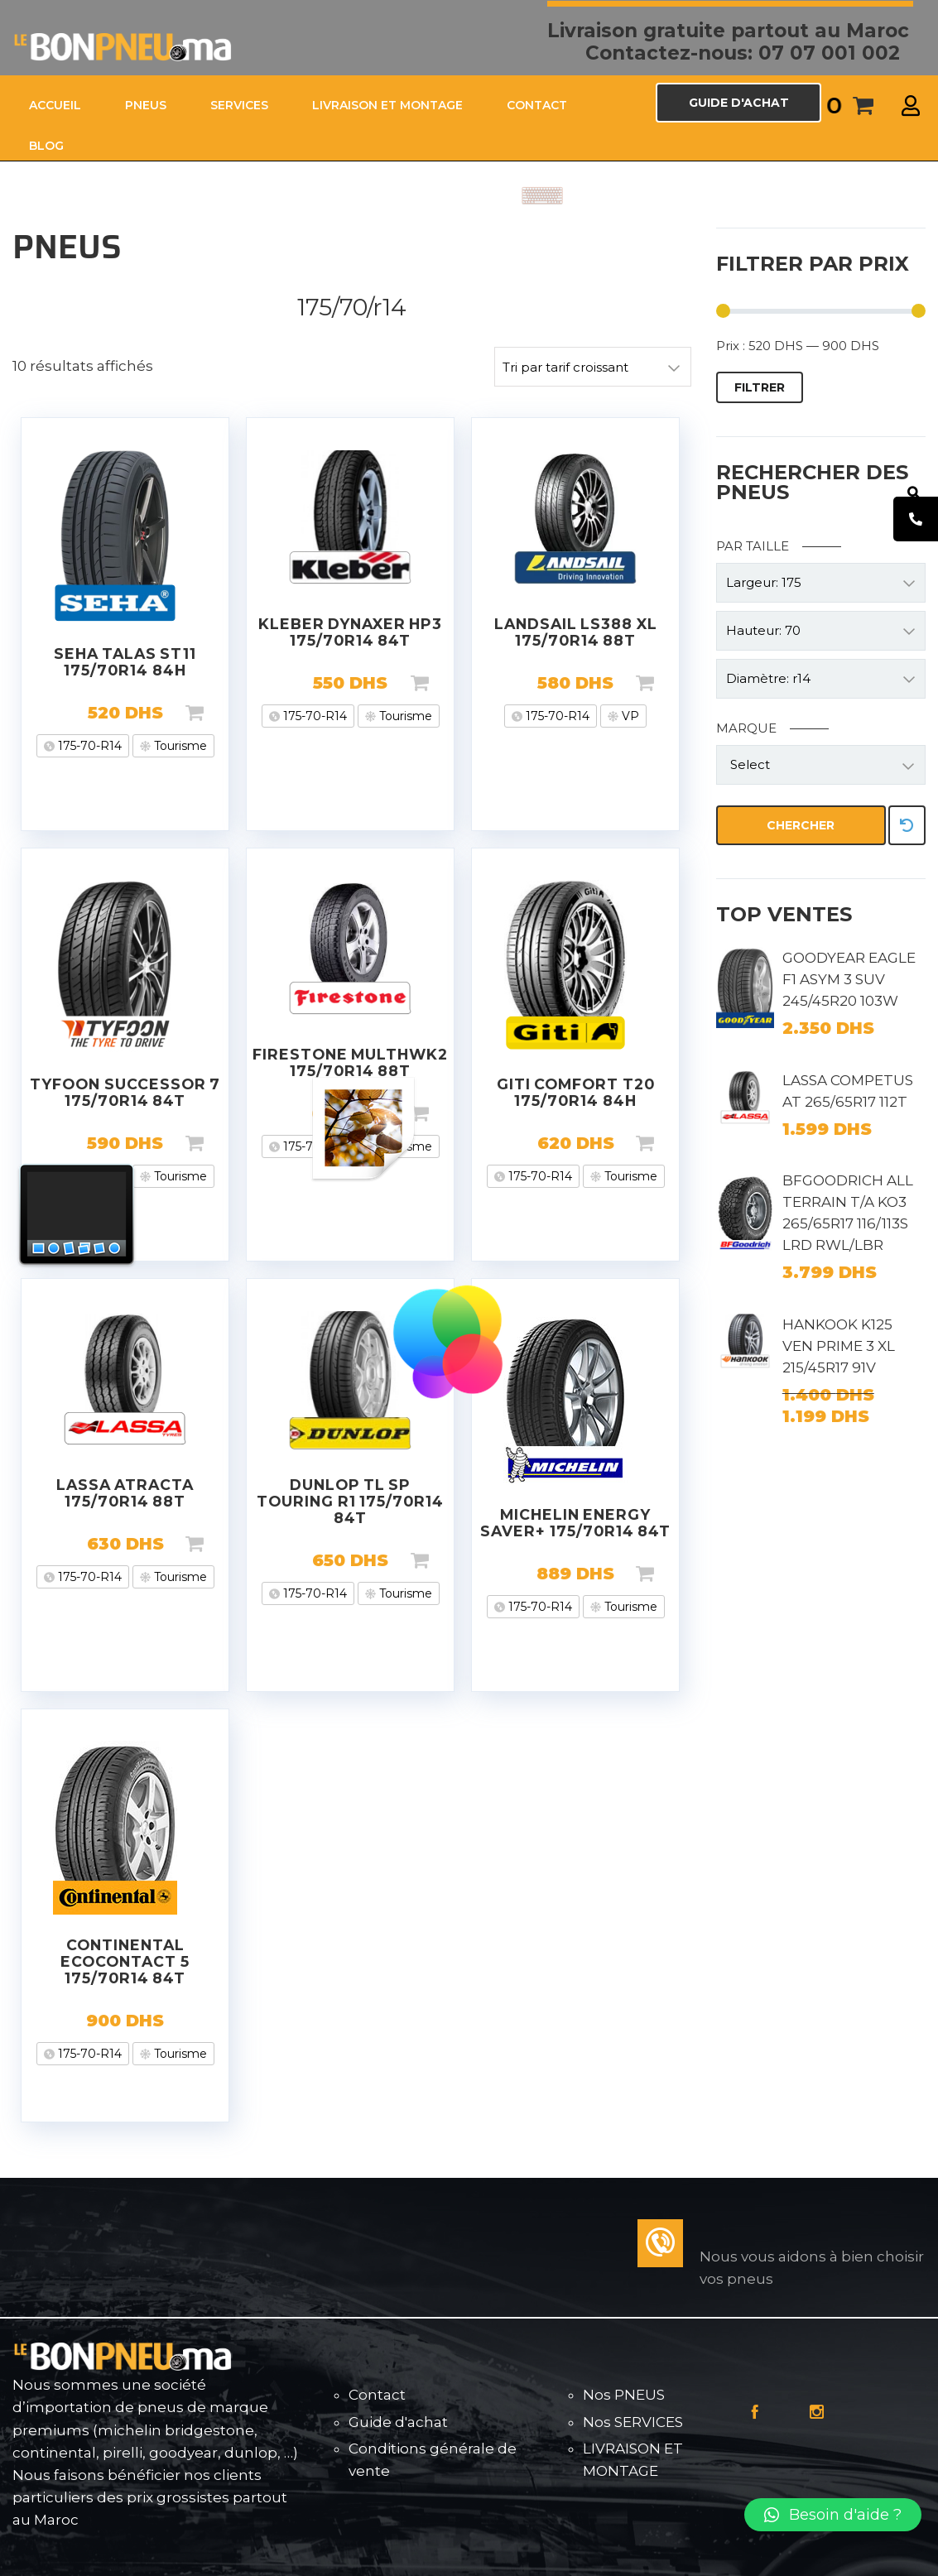 The image size is (938, 2576). I want to click on a picture clipping or image snippet, so click(363, 1131).